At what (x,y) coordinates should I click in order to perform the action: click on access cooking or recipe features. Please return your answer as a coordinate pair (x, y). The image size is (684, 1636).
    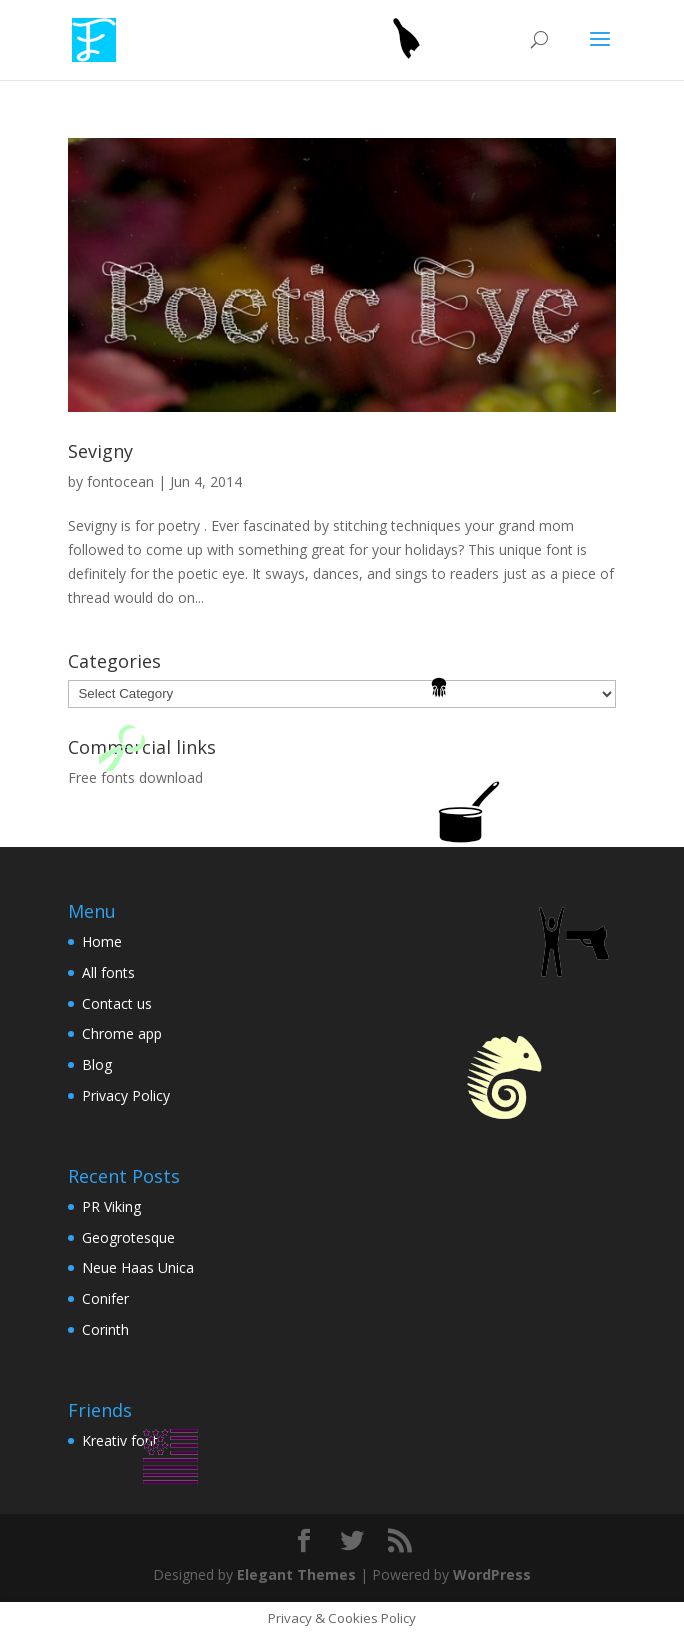
    Looking at the image, I should click on (469, 812).